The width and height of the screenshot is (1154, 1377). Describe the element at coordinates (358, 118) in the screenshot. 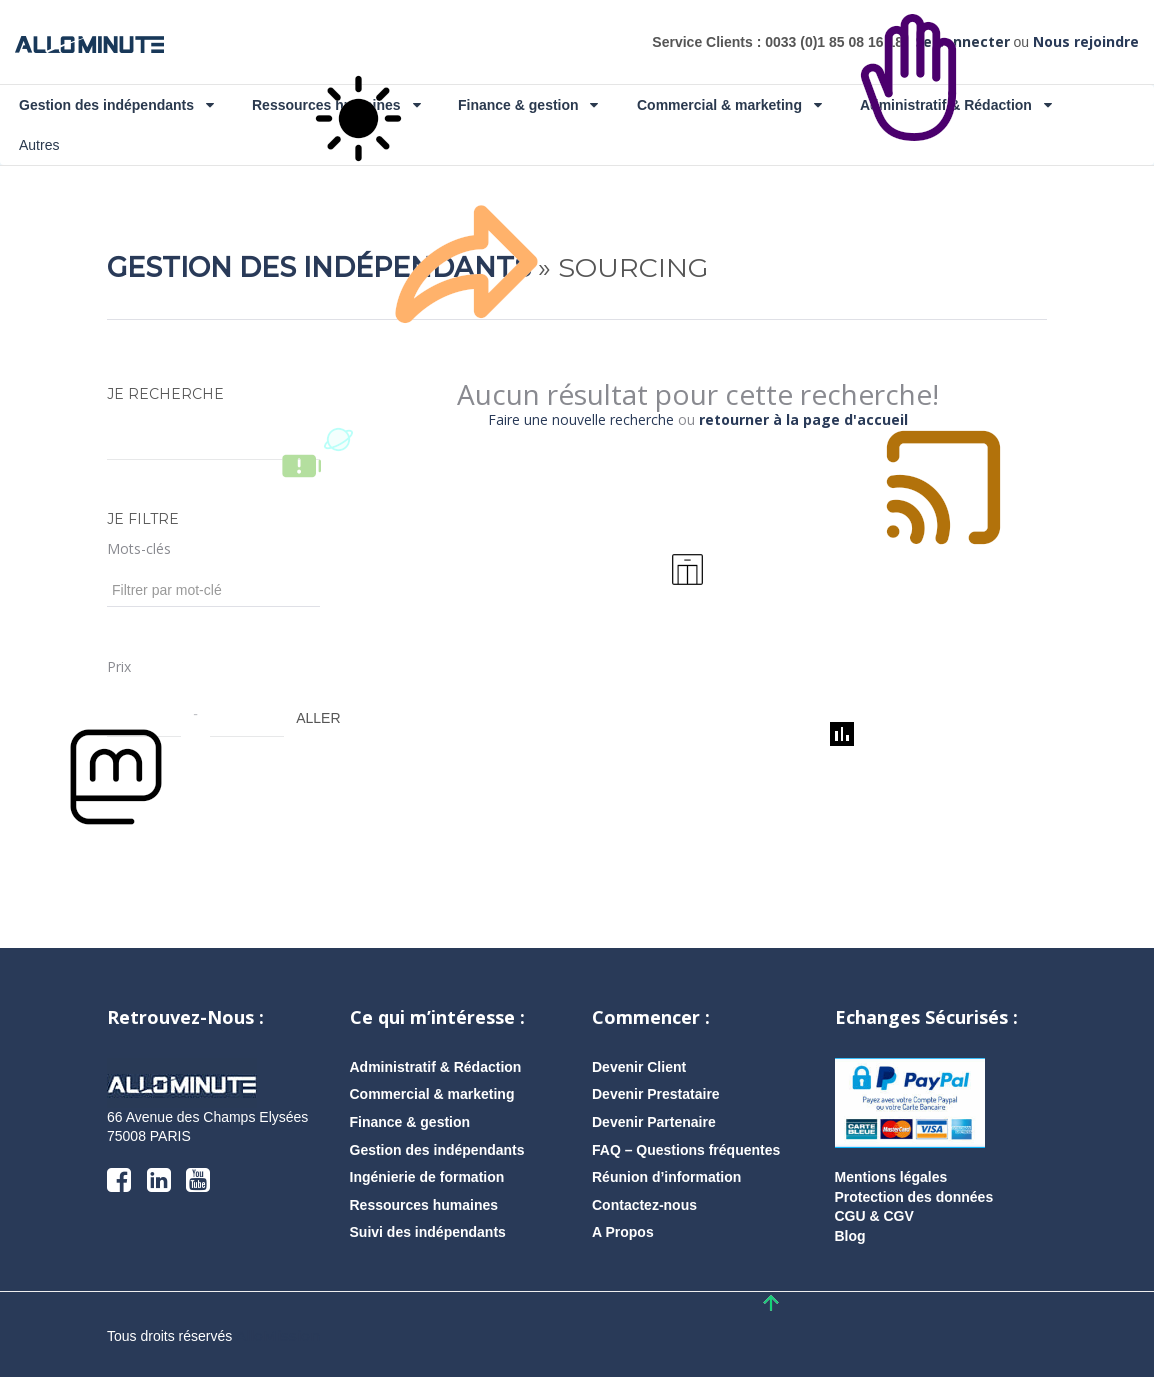

I see `switch to light mode` at that location.